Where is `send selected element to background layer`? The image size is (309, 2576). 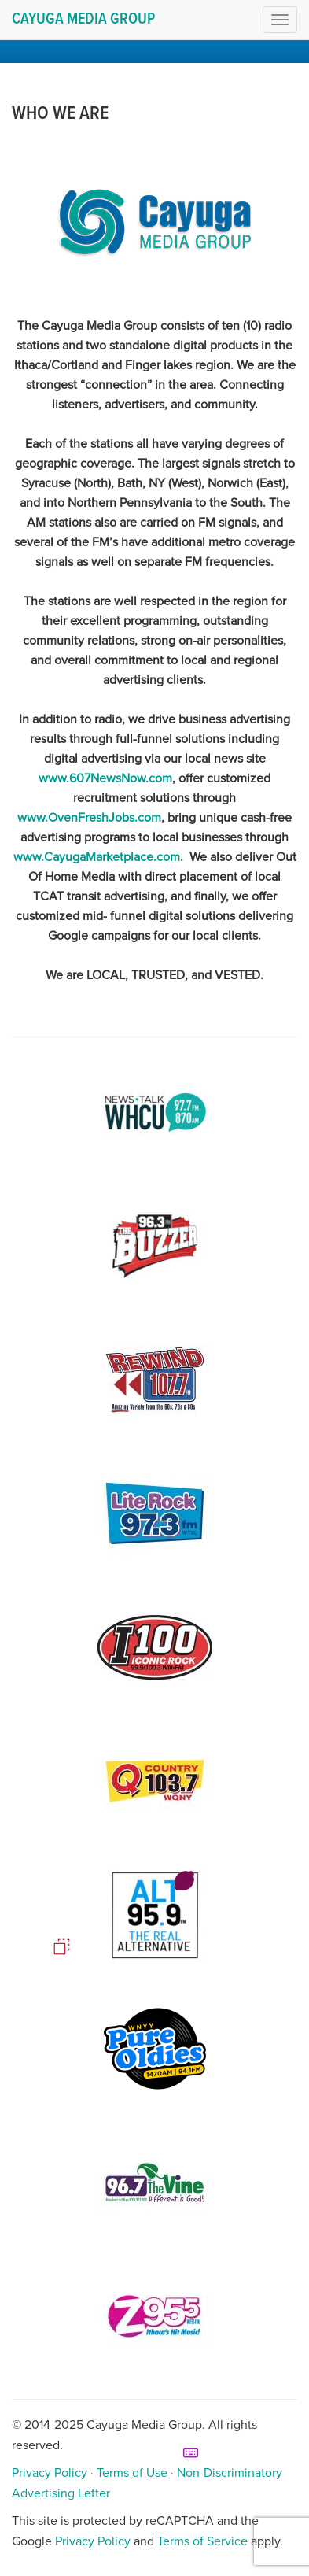 send selected element to background layer is located at coordinates (61, 1946).